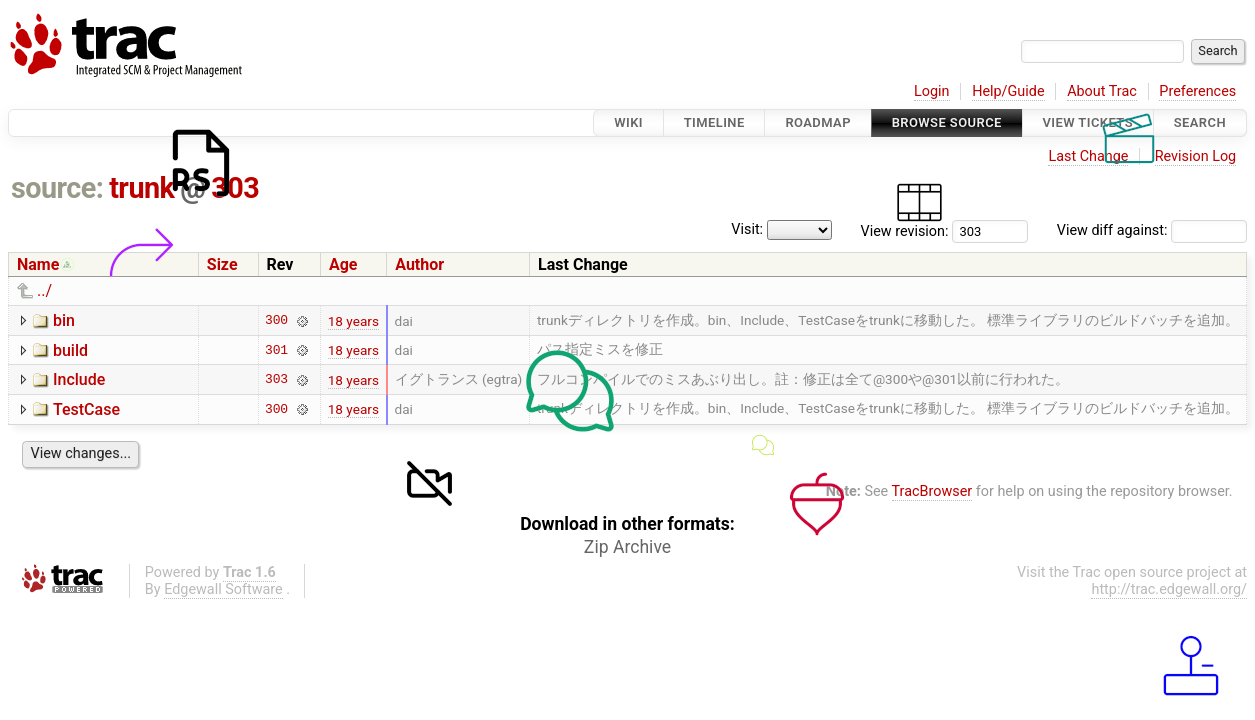 Image resolution: width=1255 pixels, height=720 pixels. What do you see at coordinates (919, 202) in the screenshot?
I see `view video or film content` at bounding box center [919, 202].